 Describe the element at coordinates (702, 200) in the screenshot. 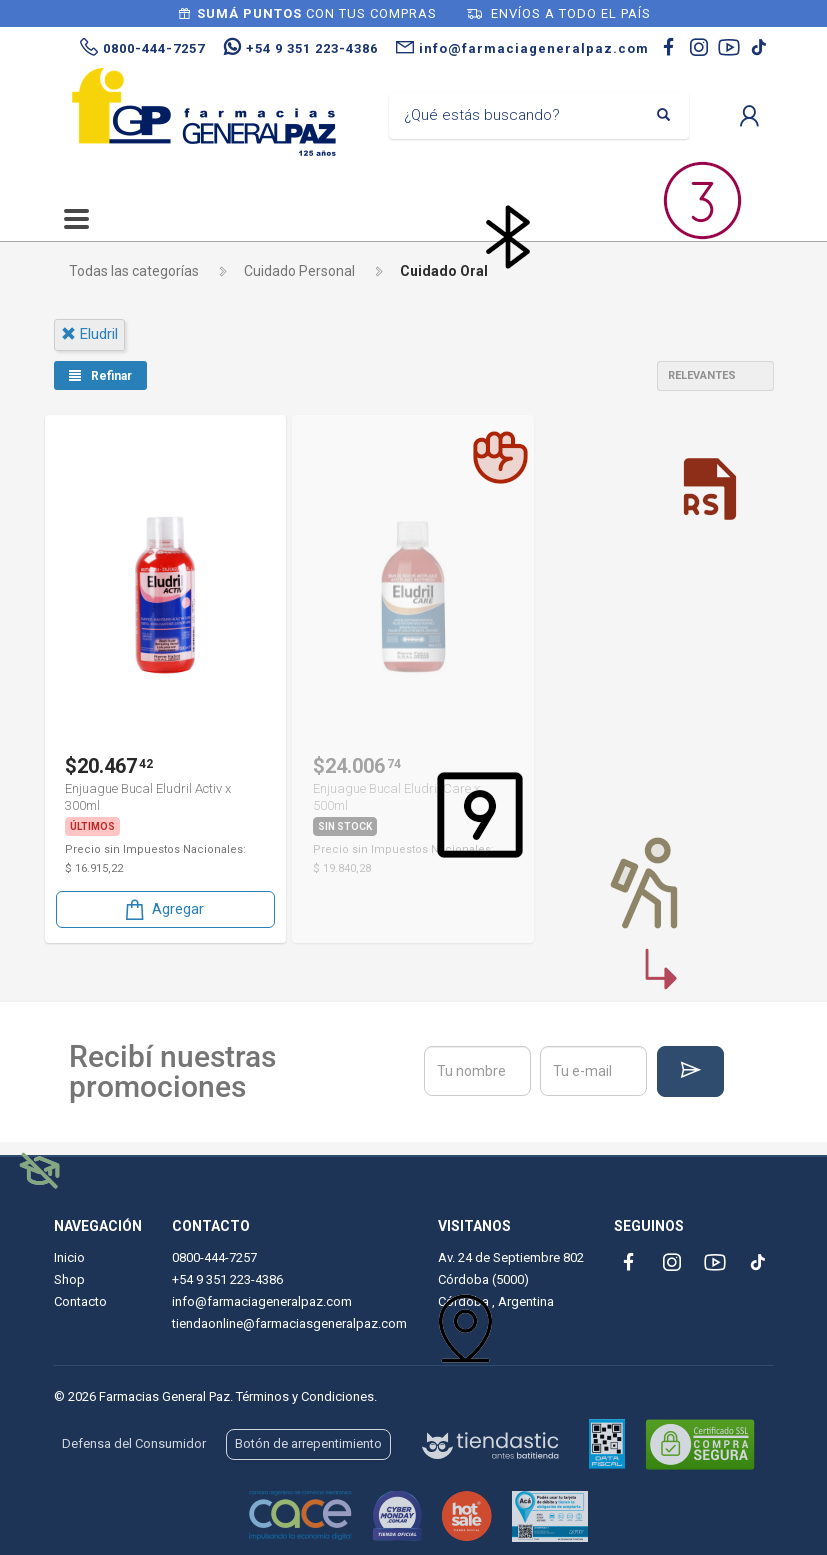

I see `indicates step three in a multi-step process` at that location.